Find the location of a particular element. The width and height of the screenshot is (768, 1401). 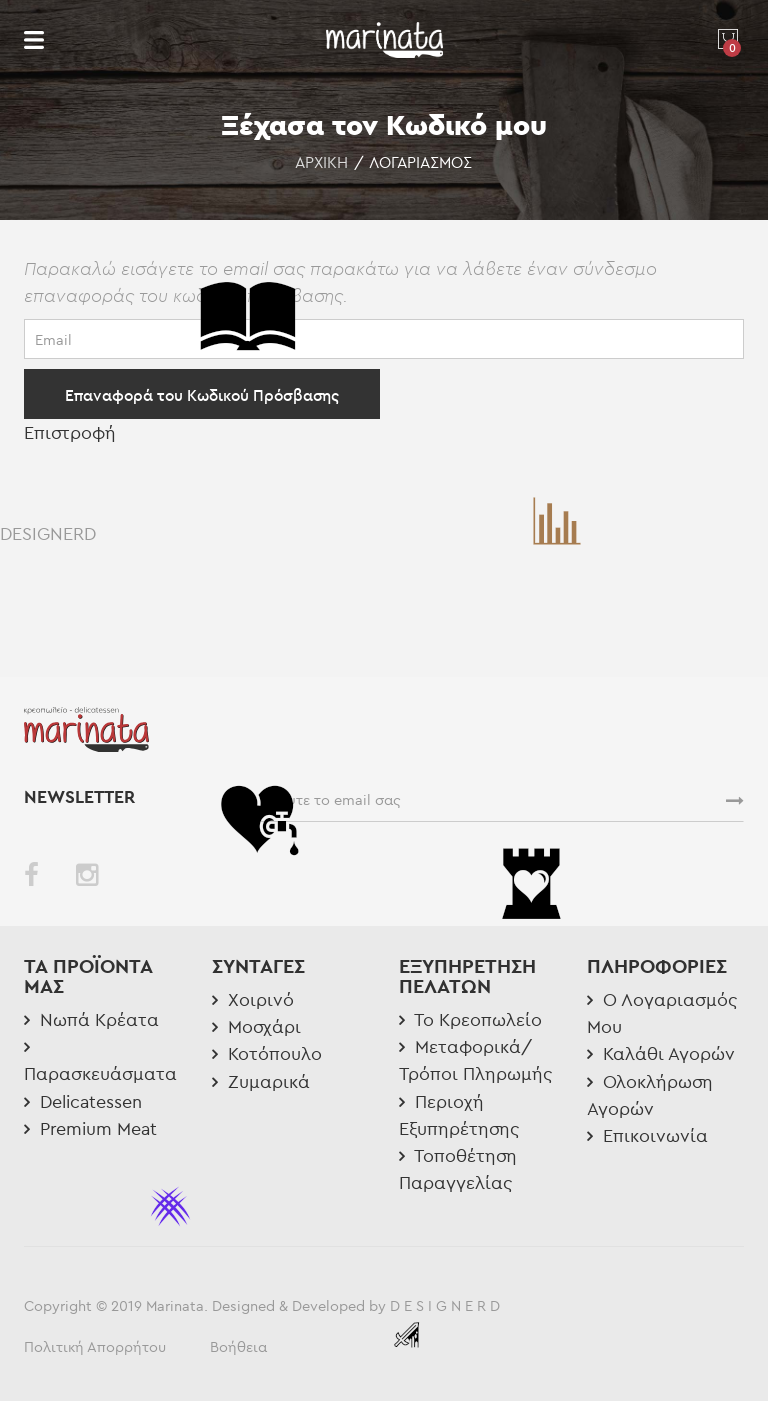

access your favorite or saved fortress in a game is located at coordinates (531, 883).